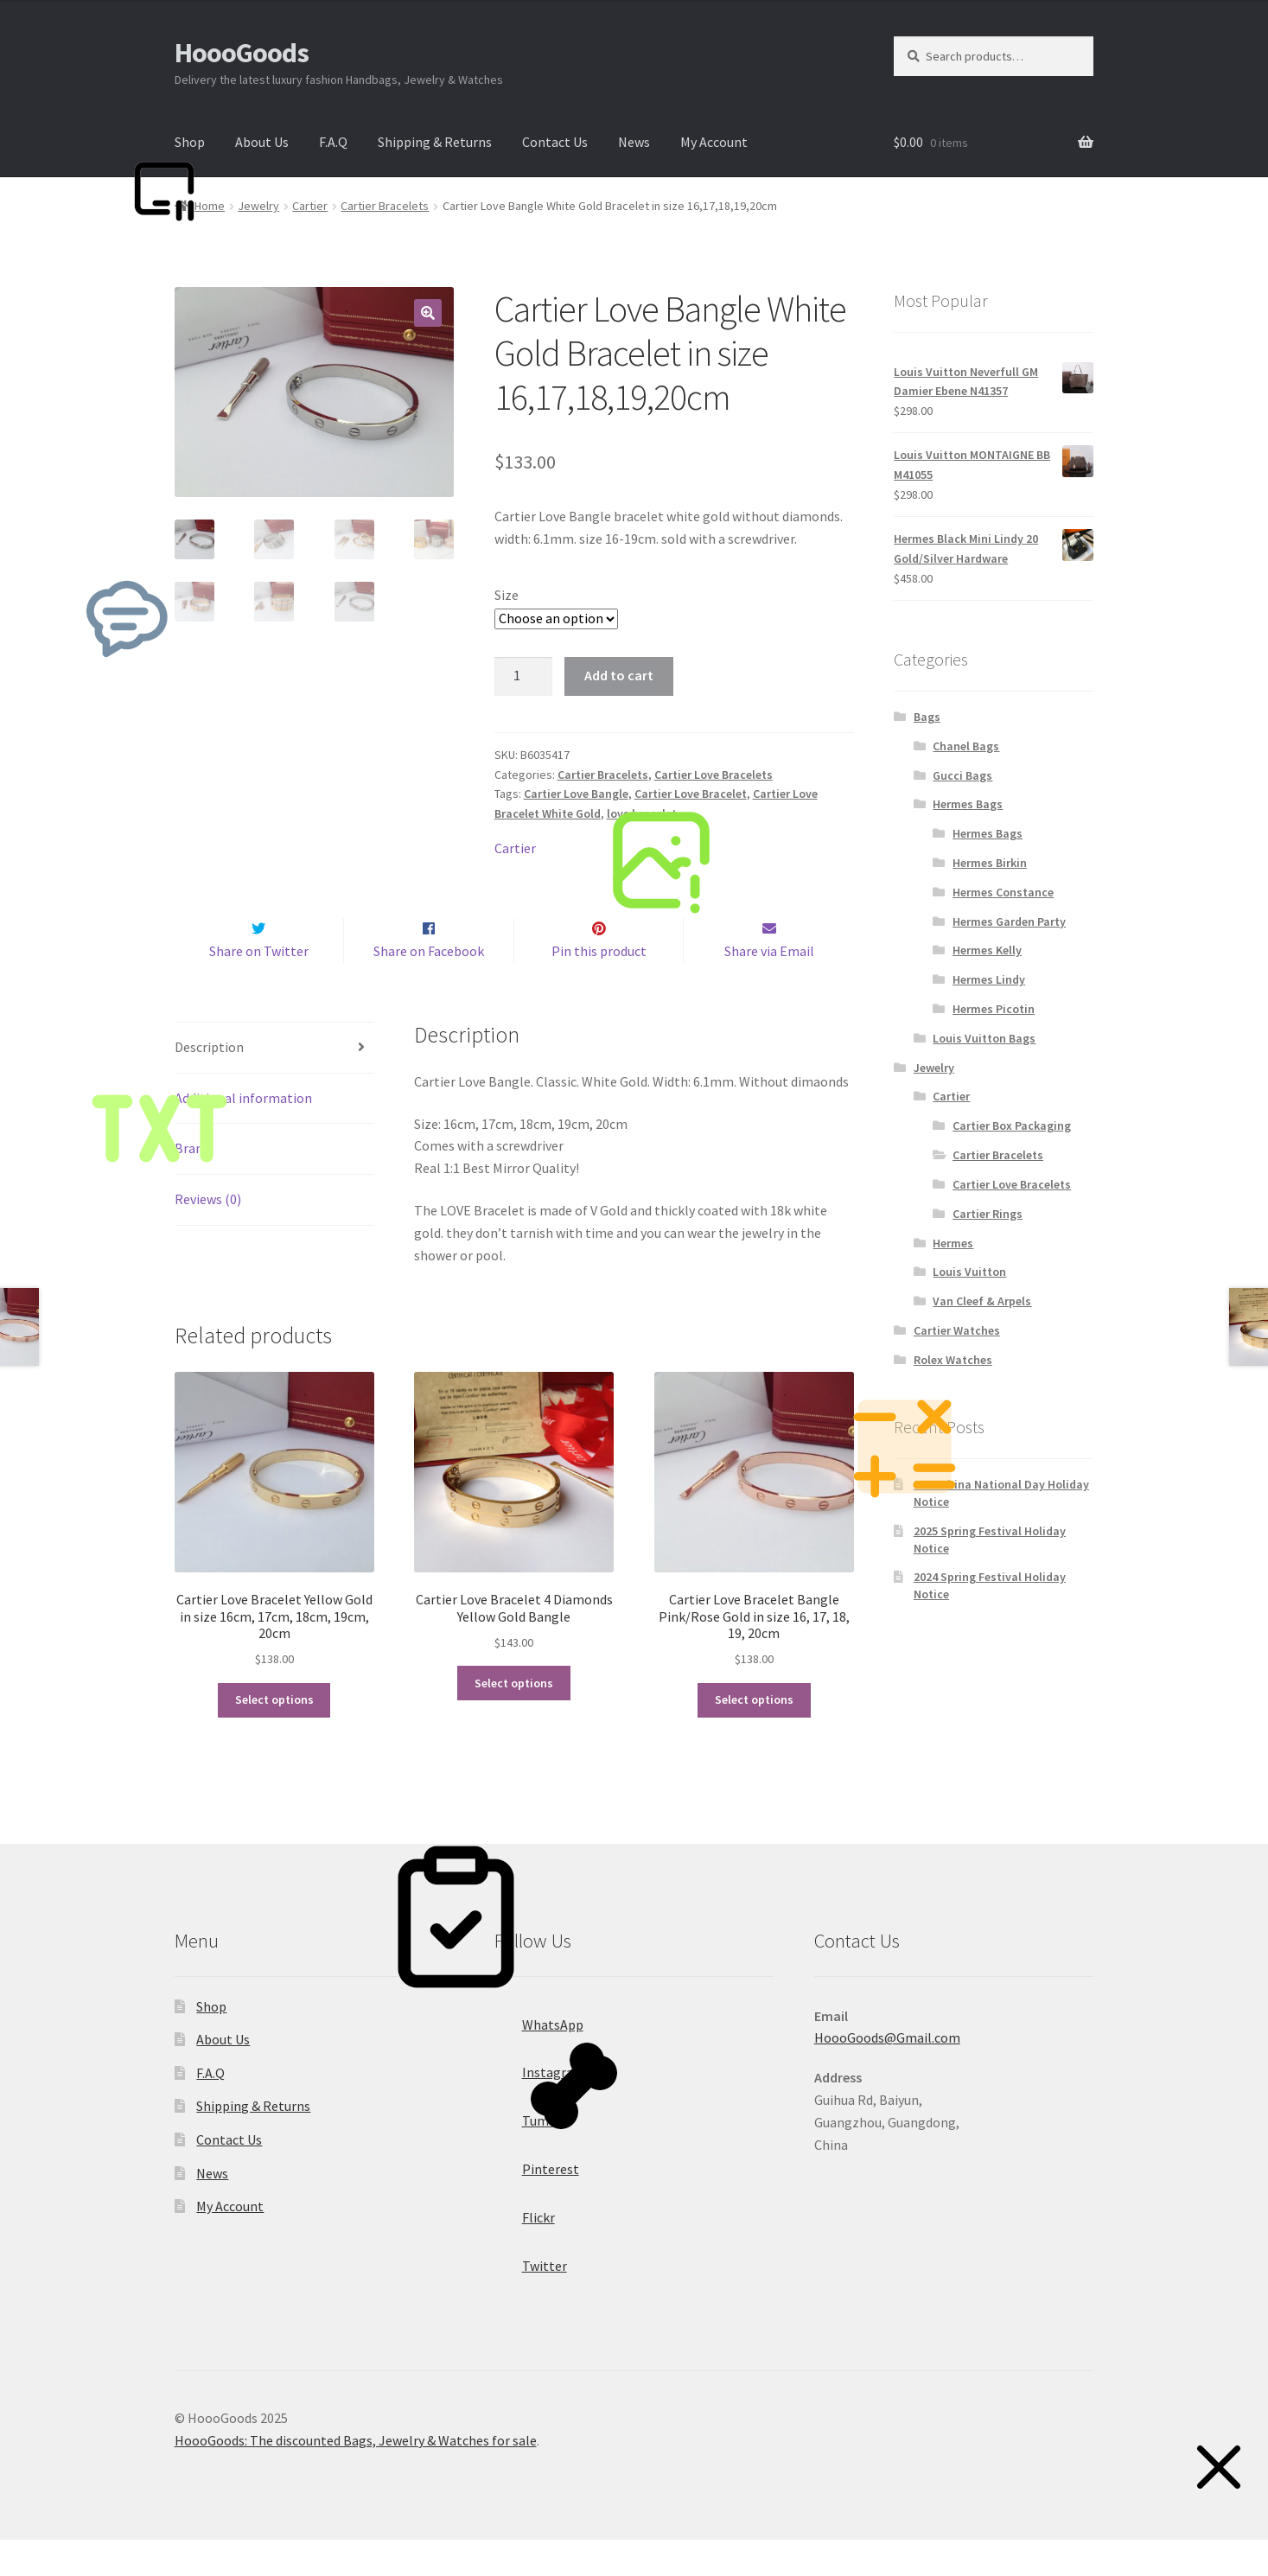  I want to click on image upload error or warning, so click(661, 860).